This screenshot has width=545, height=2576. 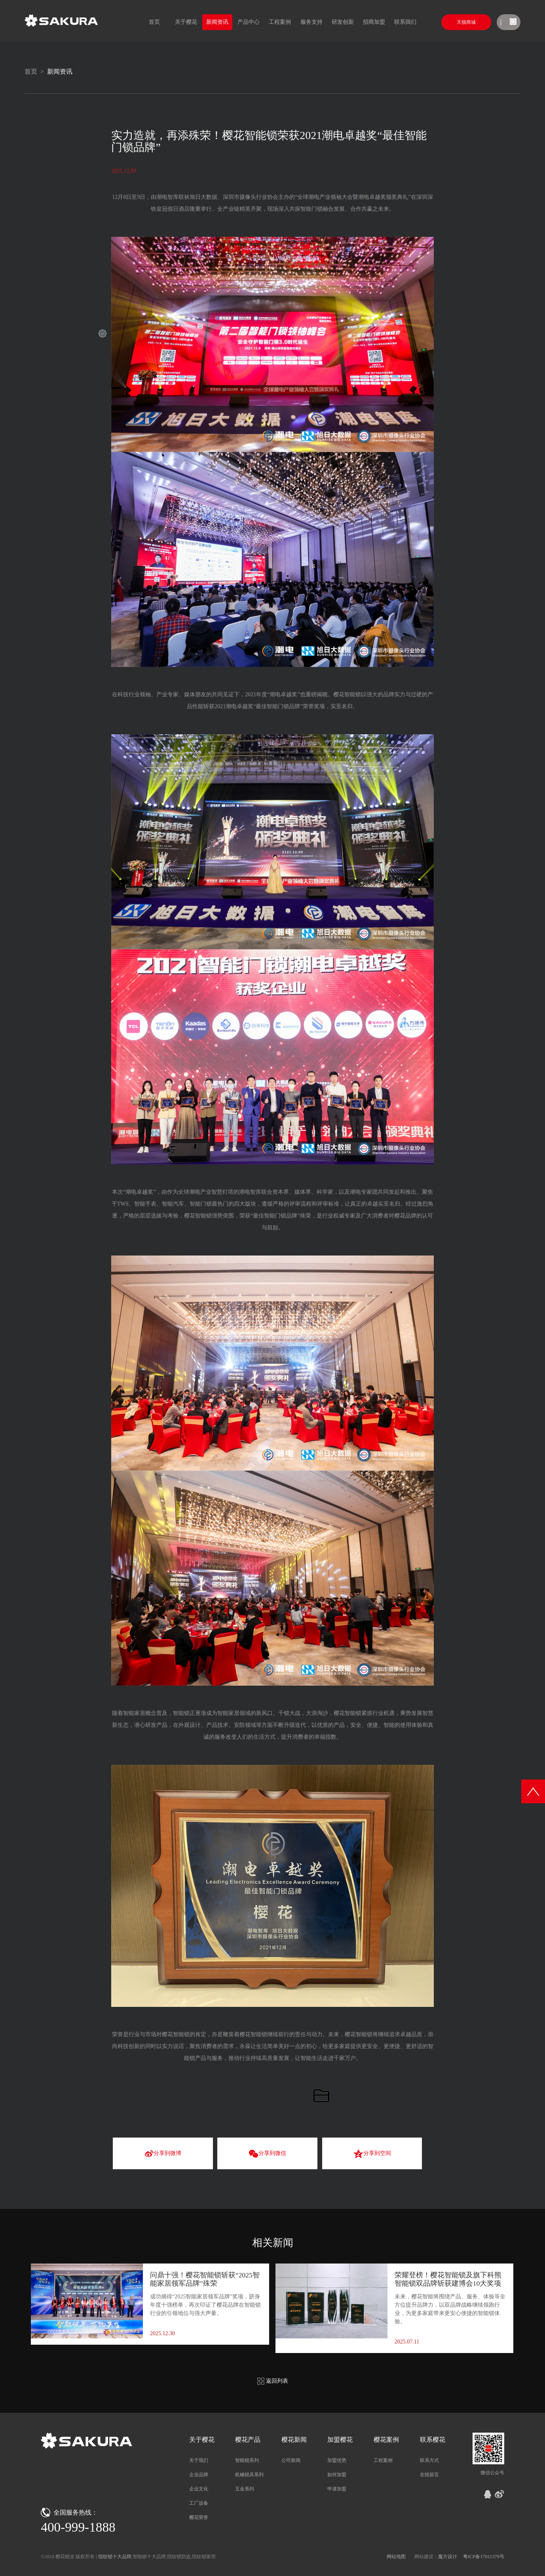 What do you see at coordinates (321, 2096) in the screenshot?
I see `access a folder or directory` at bounding box center [321, 2096].